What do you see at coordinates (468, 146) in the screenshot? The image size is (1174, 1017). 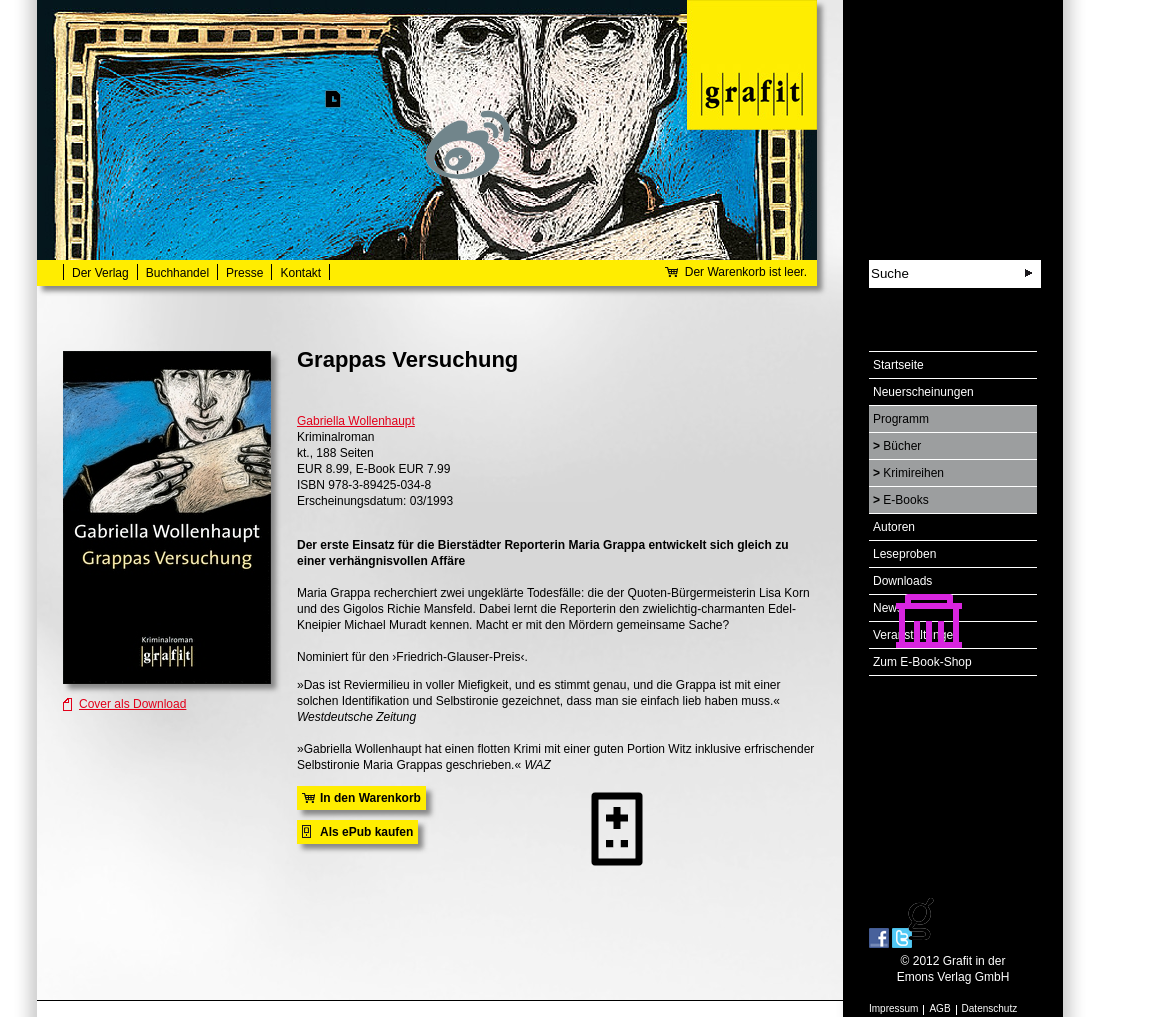 I see `open Weibo app` at bounding box center [468, 146].